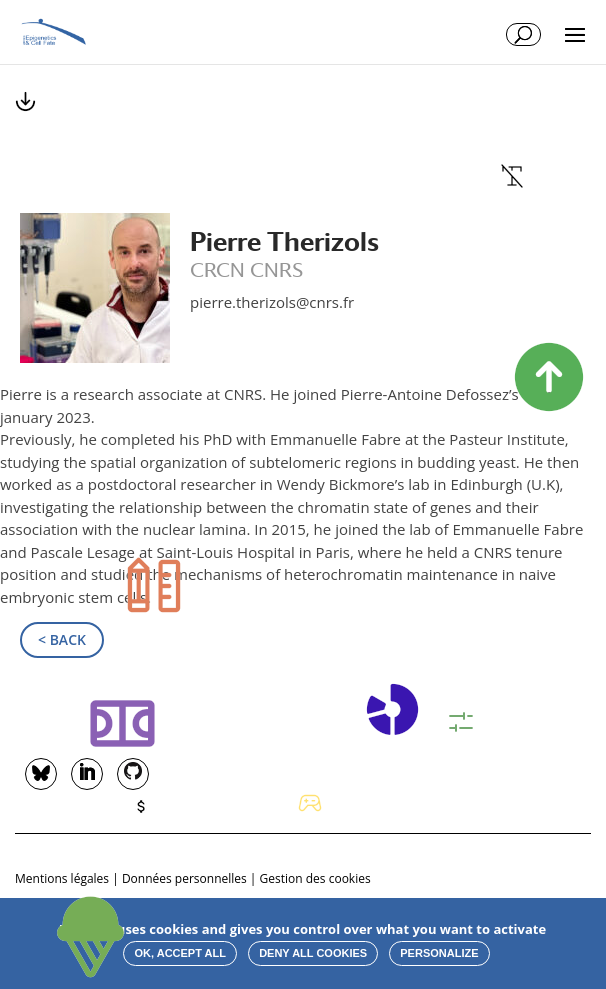 This screenshot has height=989, width=606. Describe the element at coordinates (154, 586) in the screenshot. I see `access design or editing tools` at that location.